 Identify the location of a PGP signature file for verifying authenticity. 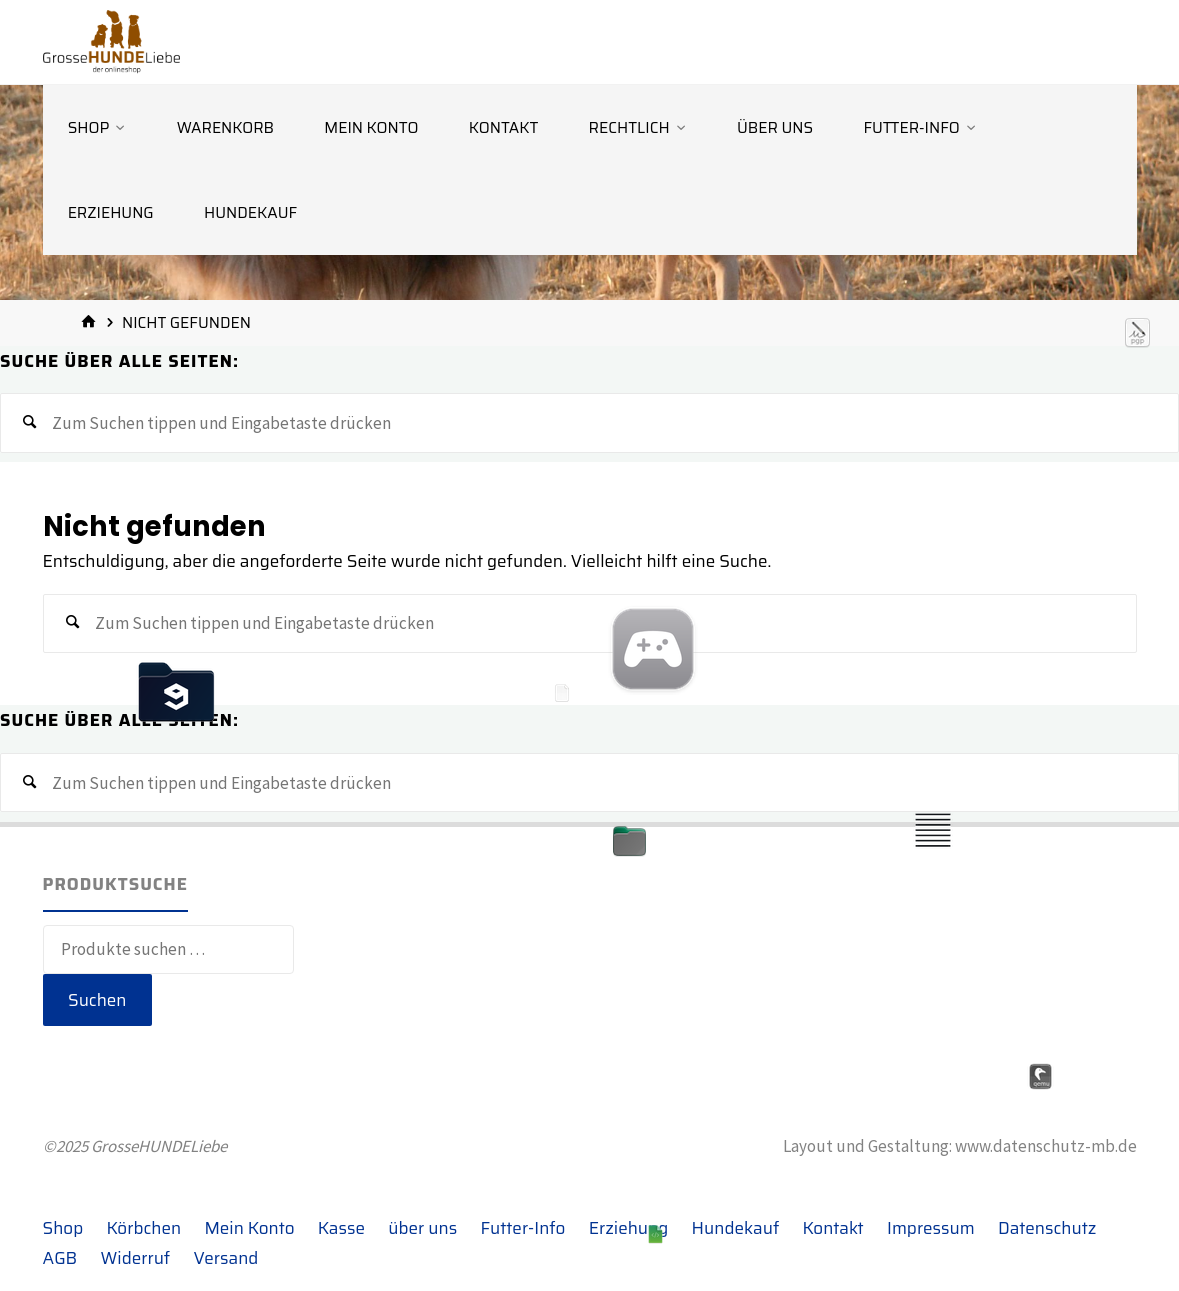
(1137, 332).